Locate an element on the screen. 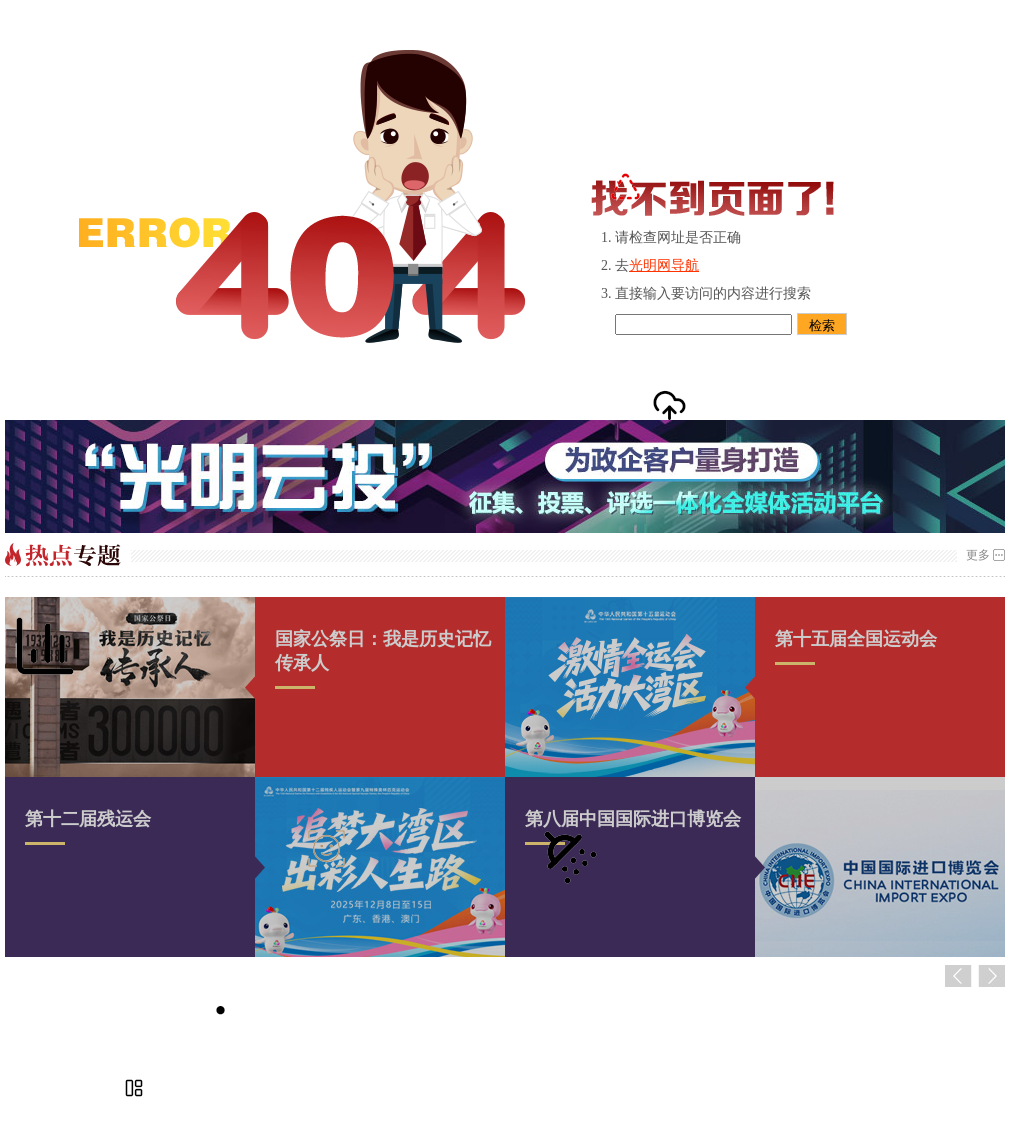 Image resolution: width=1010 pixels, height=1140 pixels. no wifi signal available is located at coordinates (220, 976).